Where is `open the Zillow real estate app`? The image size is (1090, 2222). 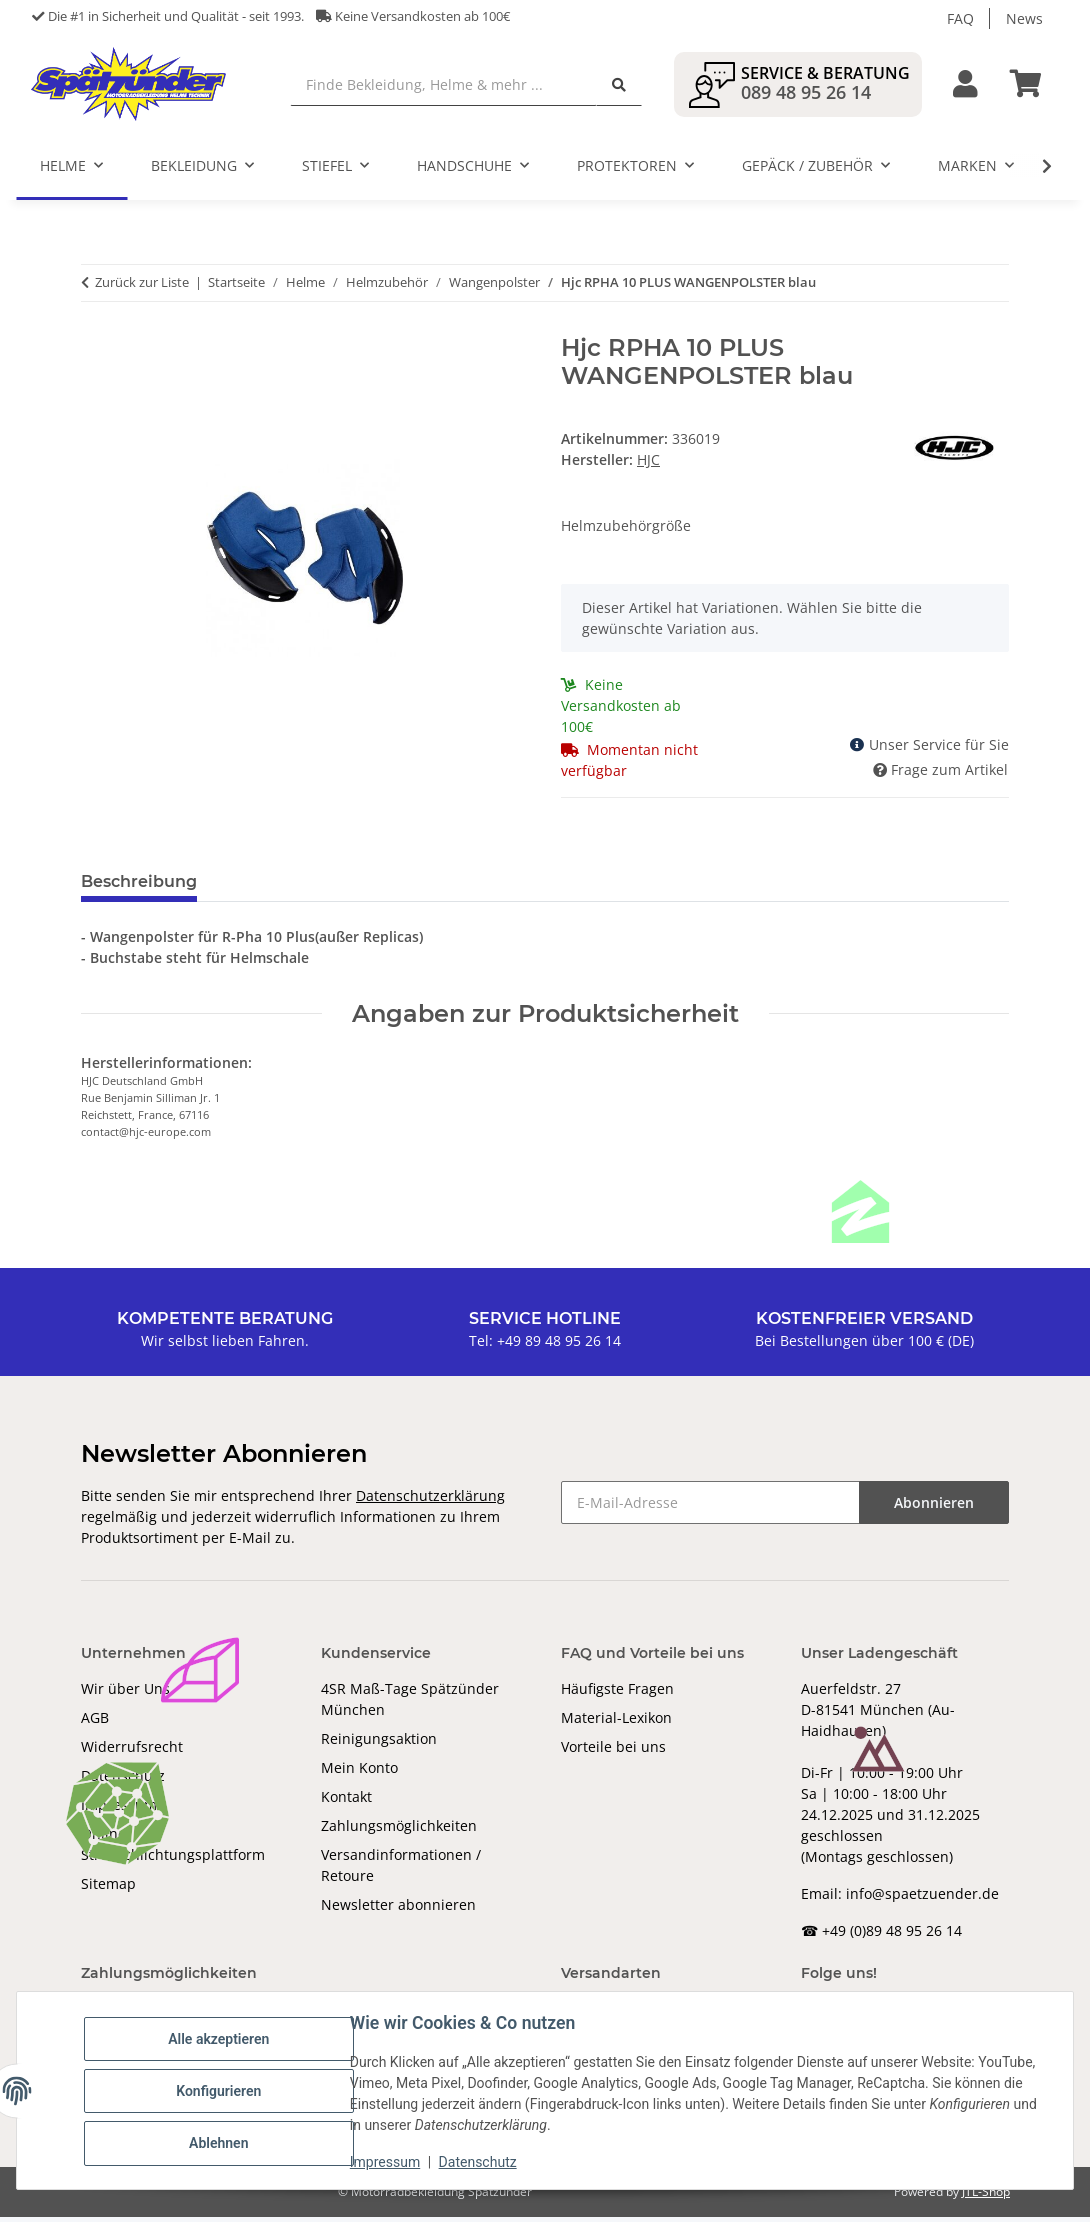 open the Zillow real estate app is located at coordinates (860, 1211).